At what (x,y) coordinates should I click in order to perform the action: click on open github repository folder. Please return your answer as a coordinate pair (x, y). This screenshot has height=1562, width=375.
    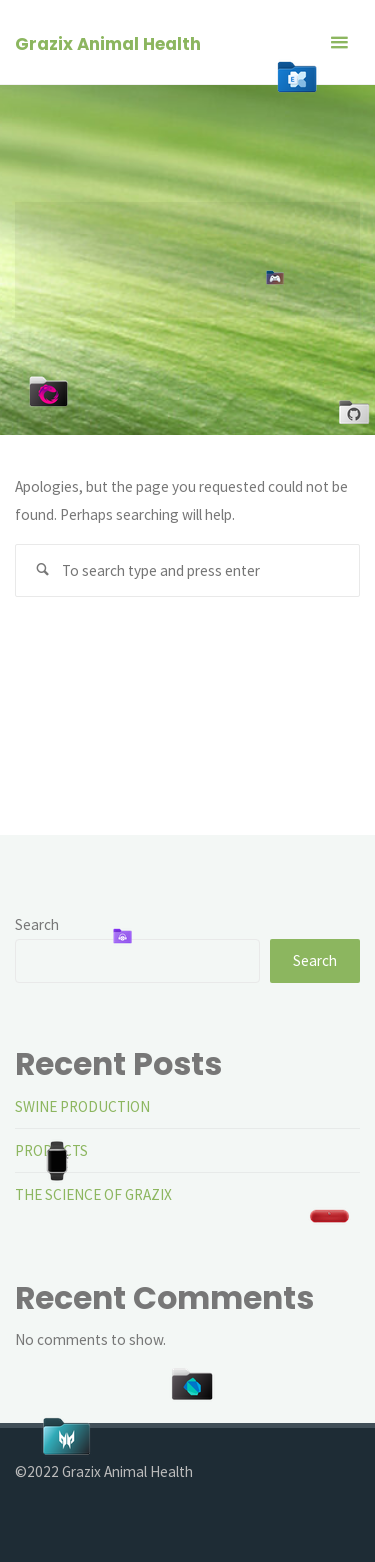
    Looking at the image, I should click on (354, 413).